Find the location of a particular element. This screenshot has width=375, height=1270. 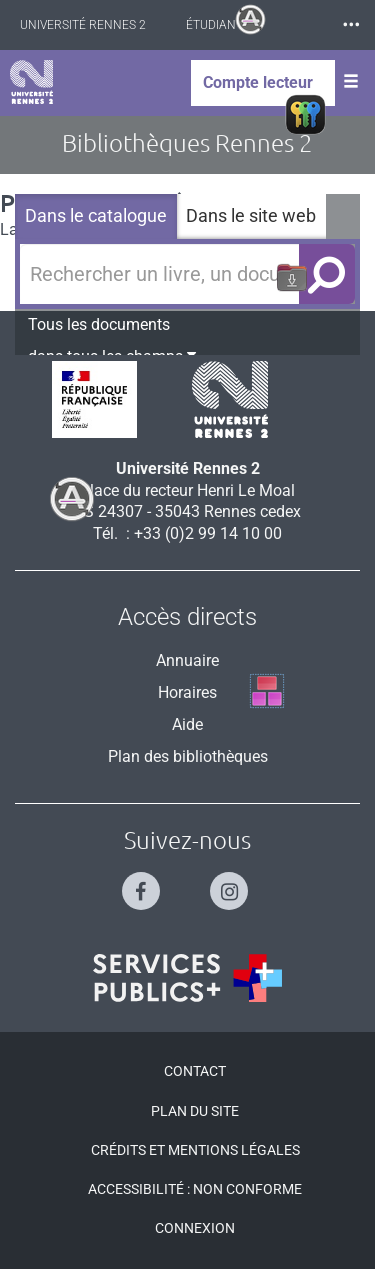

open the software updater application is located at coordinates (250, 19).